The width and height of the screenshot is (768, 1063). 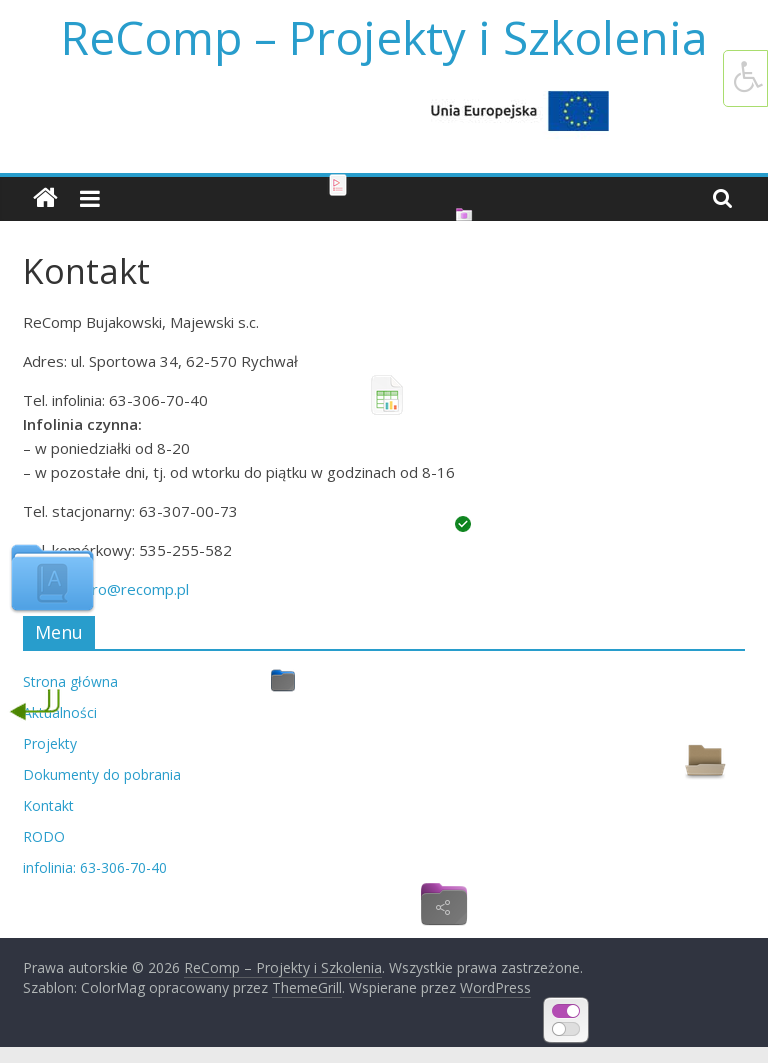 What do you see at coordinates (387, 395) in the screenshot?
I see `open a spreadsheet file` at bounding box center [387, 395].